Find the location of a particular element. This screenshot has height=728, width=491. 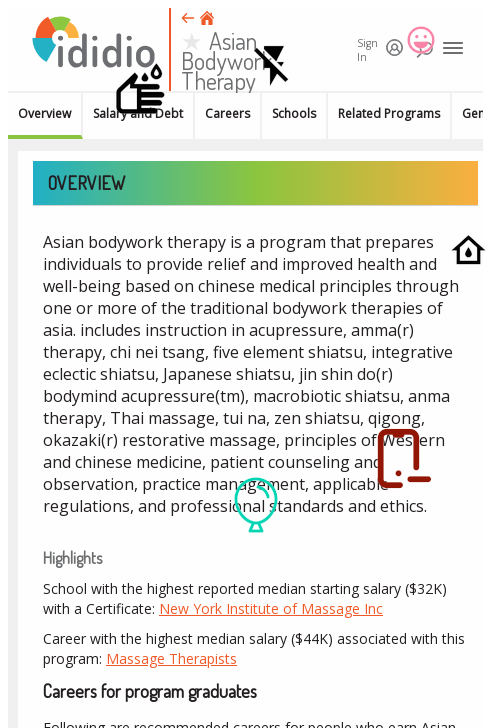

disable camera flash is located at coordinates (274, 66).